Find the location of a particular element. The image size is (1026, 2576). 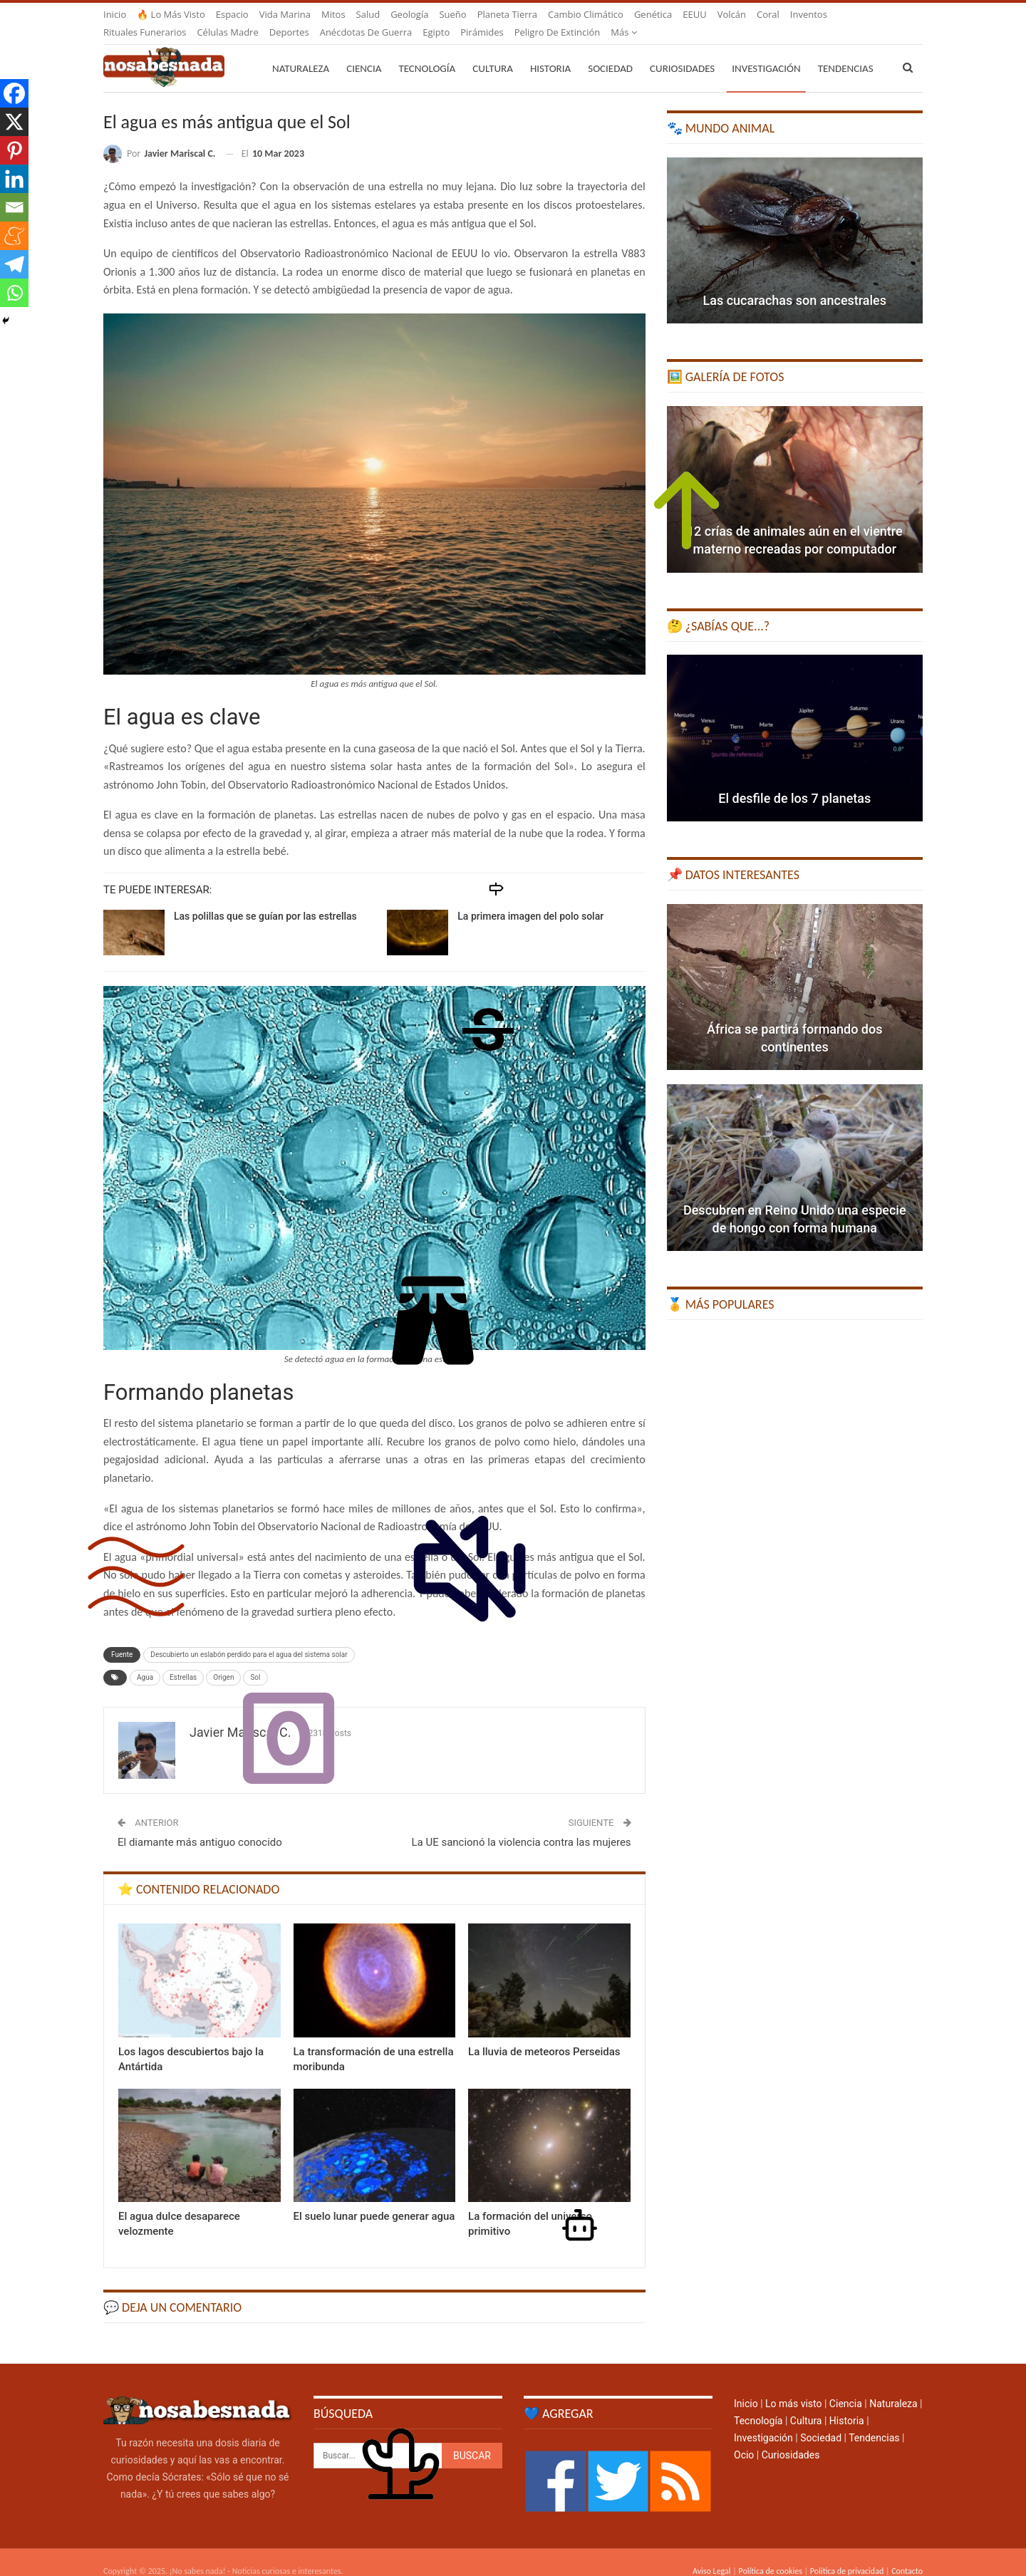

indicates water or aquatic features is located at coordinates (136, 1577).